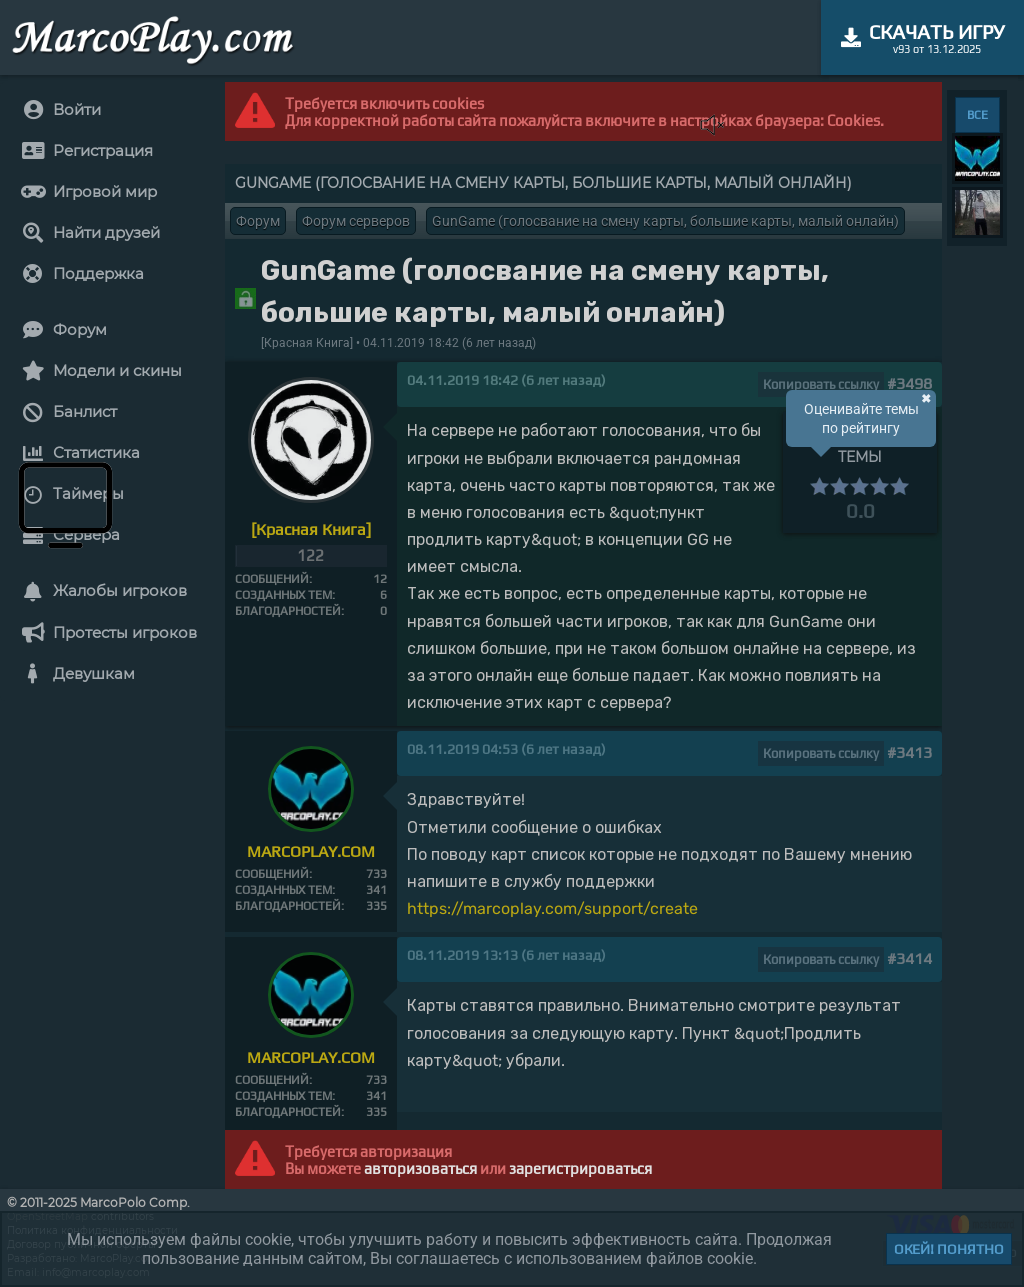  What do you see at coordinates (65, 501) in the screenshot?
I see `view display settings` at bounding box center [65, 501].